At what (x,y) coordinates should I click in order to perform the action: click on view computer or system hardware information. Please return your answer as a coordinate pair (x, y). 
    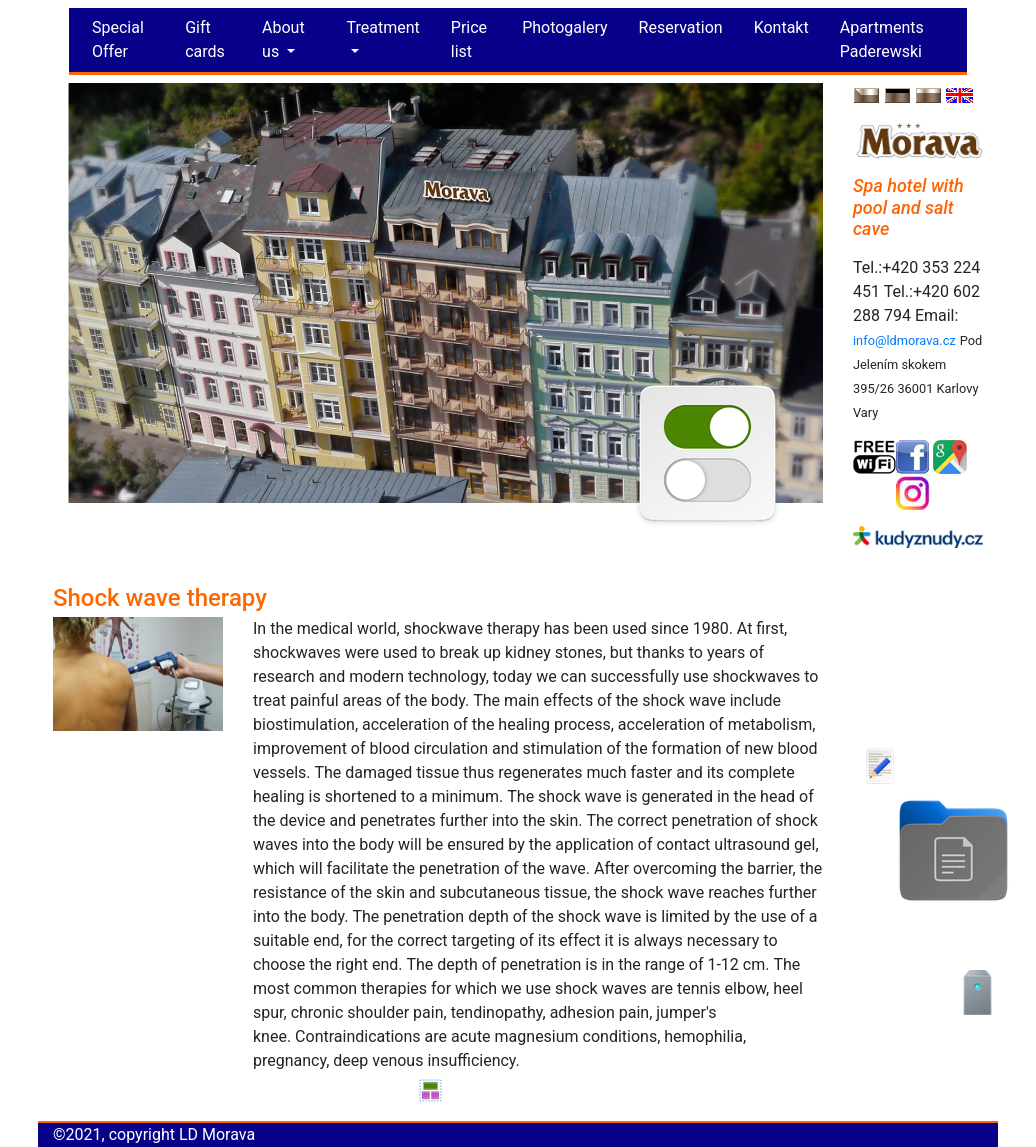
    Looking at the image, I should click on (977, 992).